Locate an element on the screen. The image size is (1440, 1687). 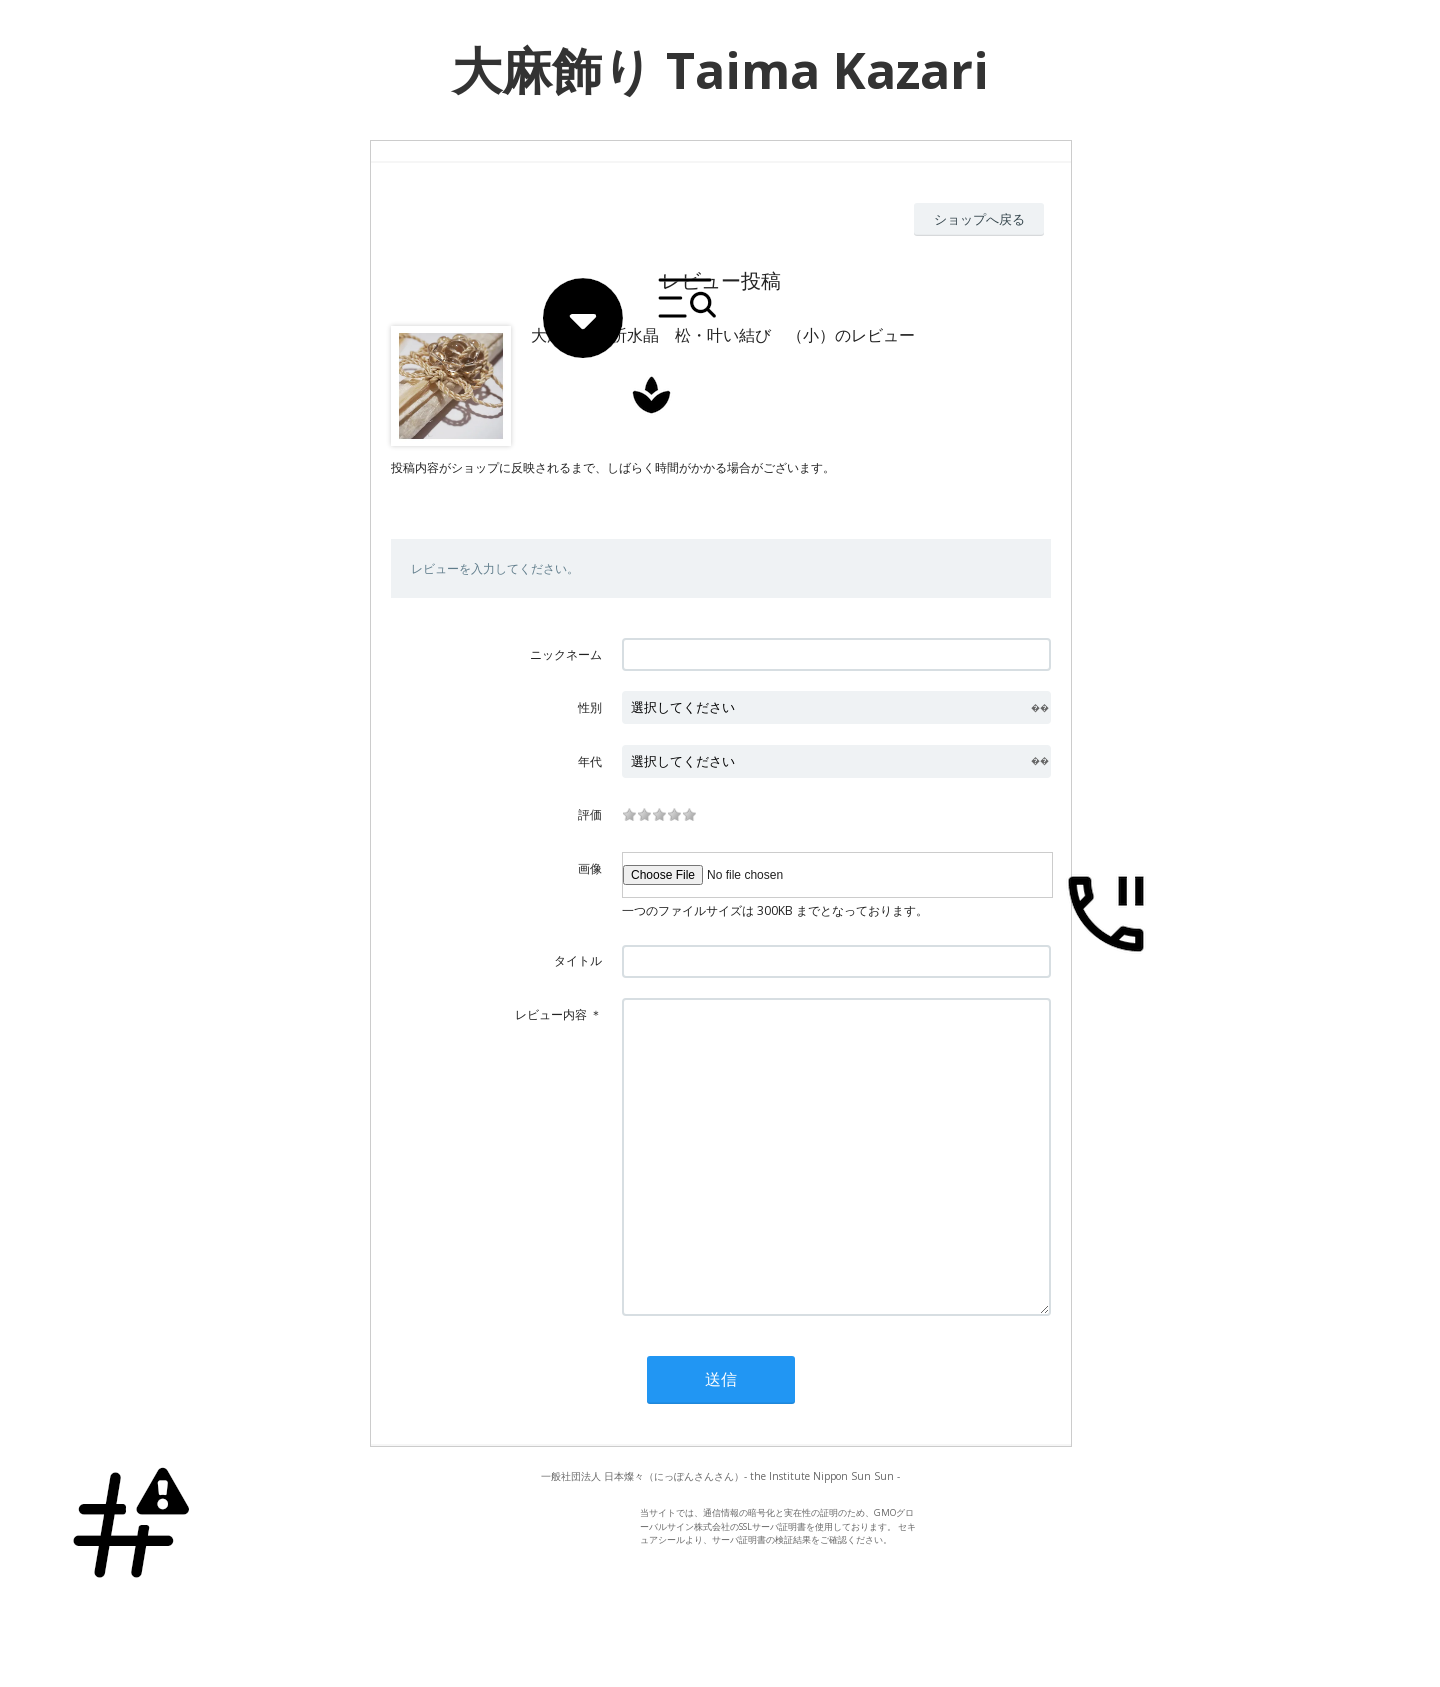
call on hold is located at coordinates (1106, 914).